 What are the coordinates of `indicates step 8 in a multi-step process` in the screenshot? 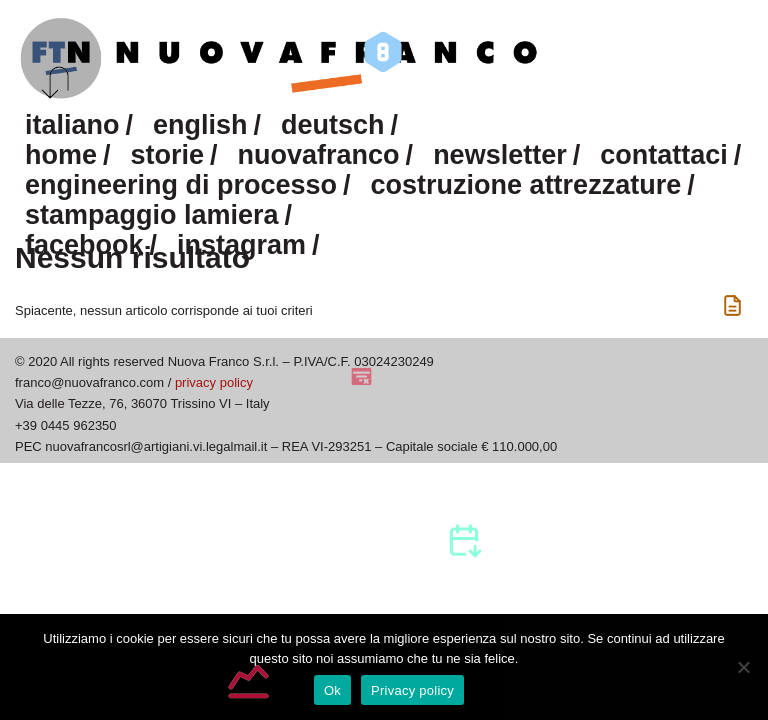 It's located at (383, 52).